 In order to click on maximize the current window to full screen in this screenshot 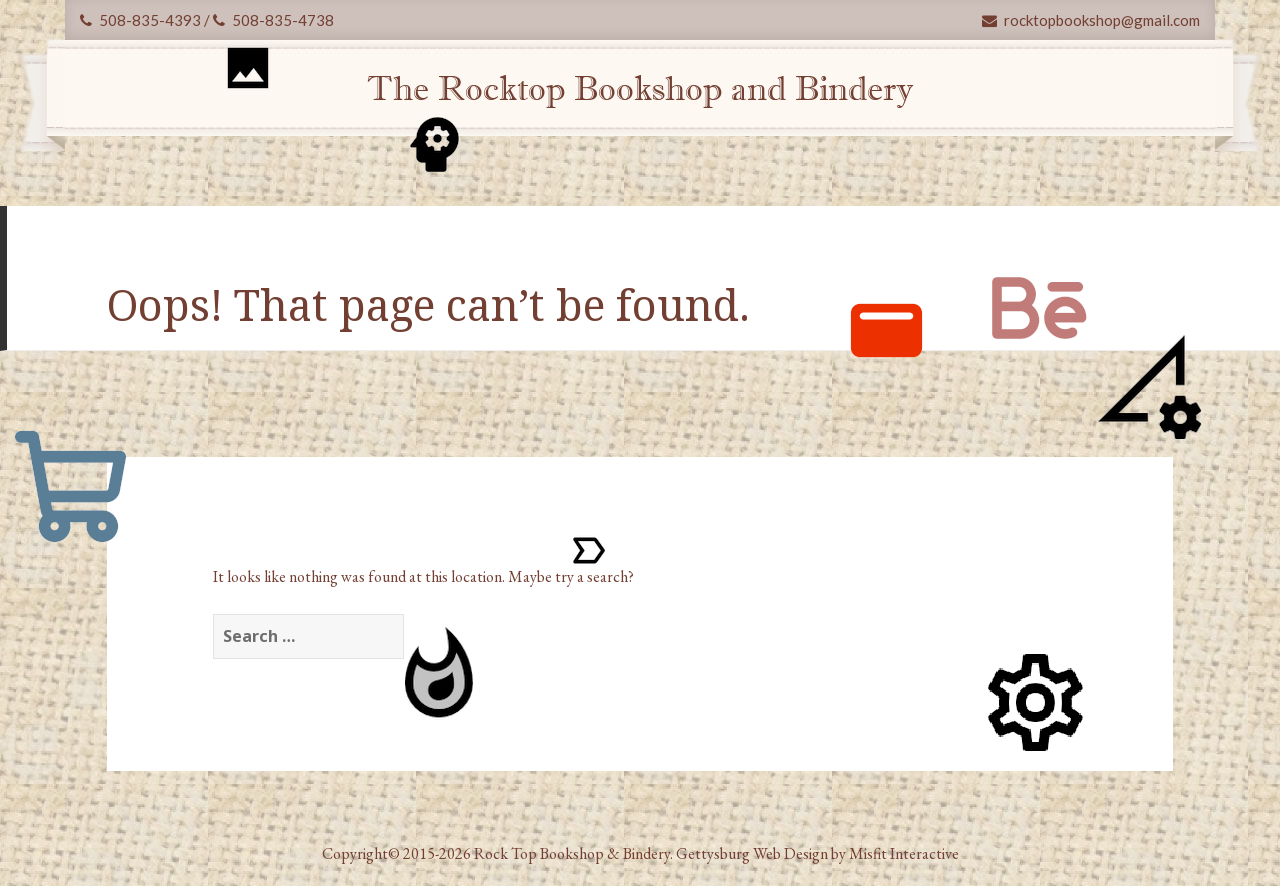, I will do `click(886, 330)`.